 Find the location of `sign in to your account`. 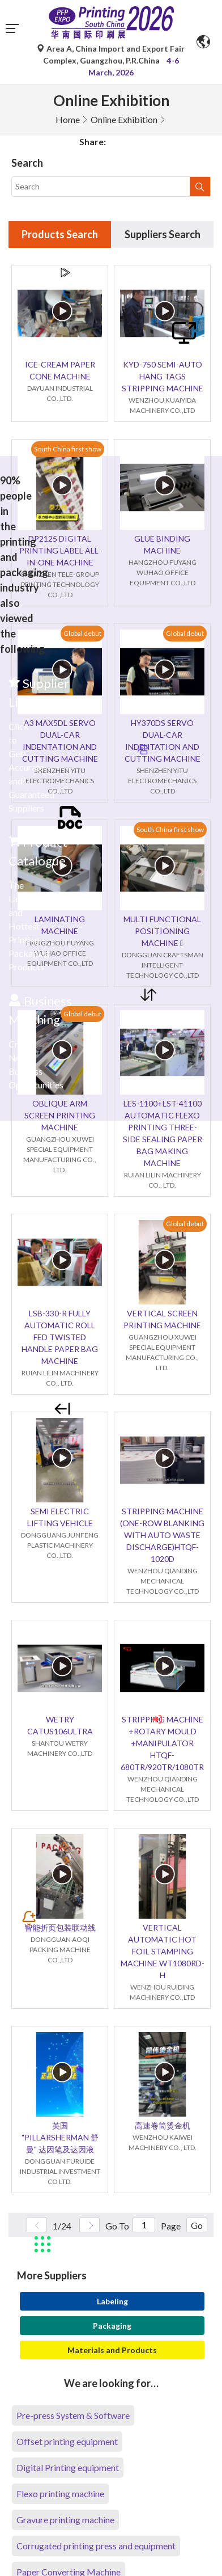

sign in to your account is located at coordinates (157, 1719).